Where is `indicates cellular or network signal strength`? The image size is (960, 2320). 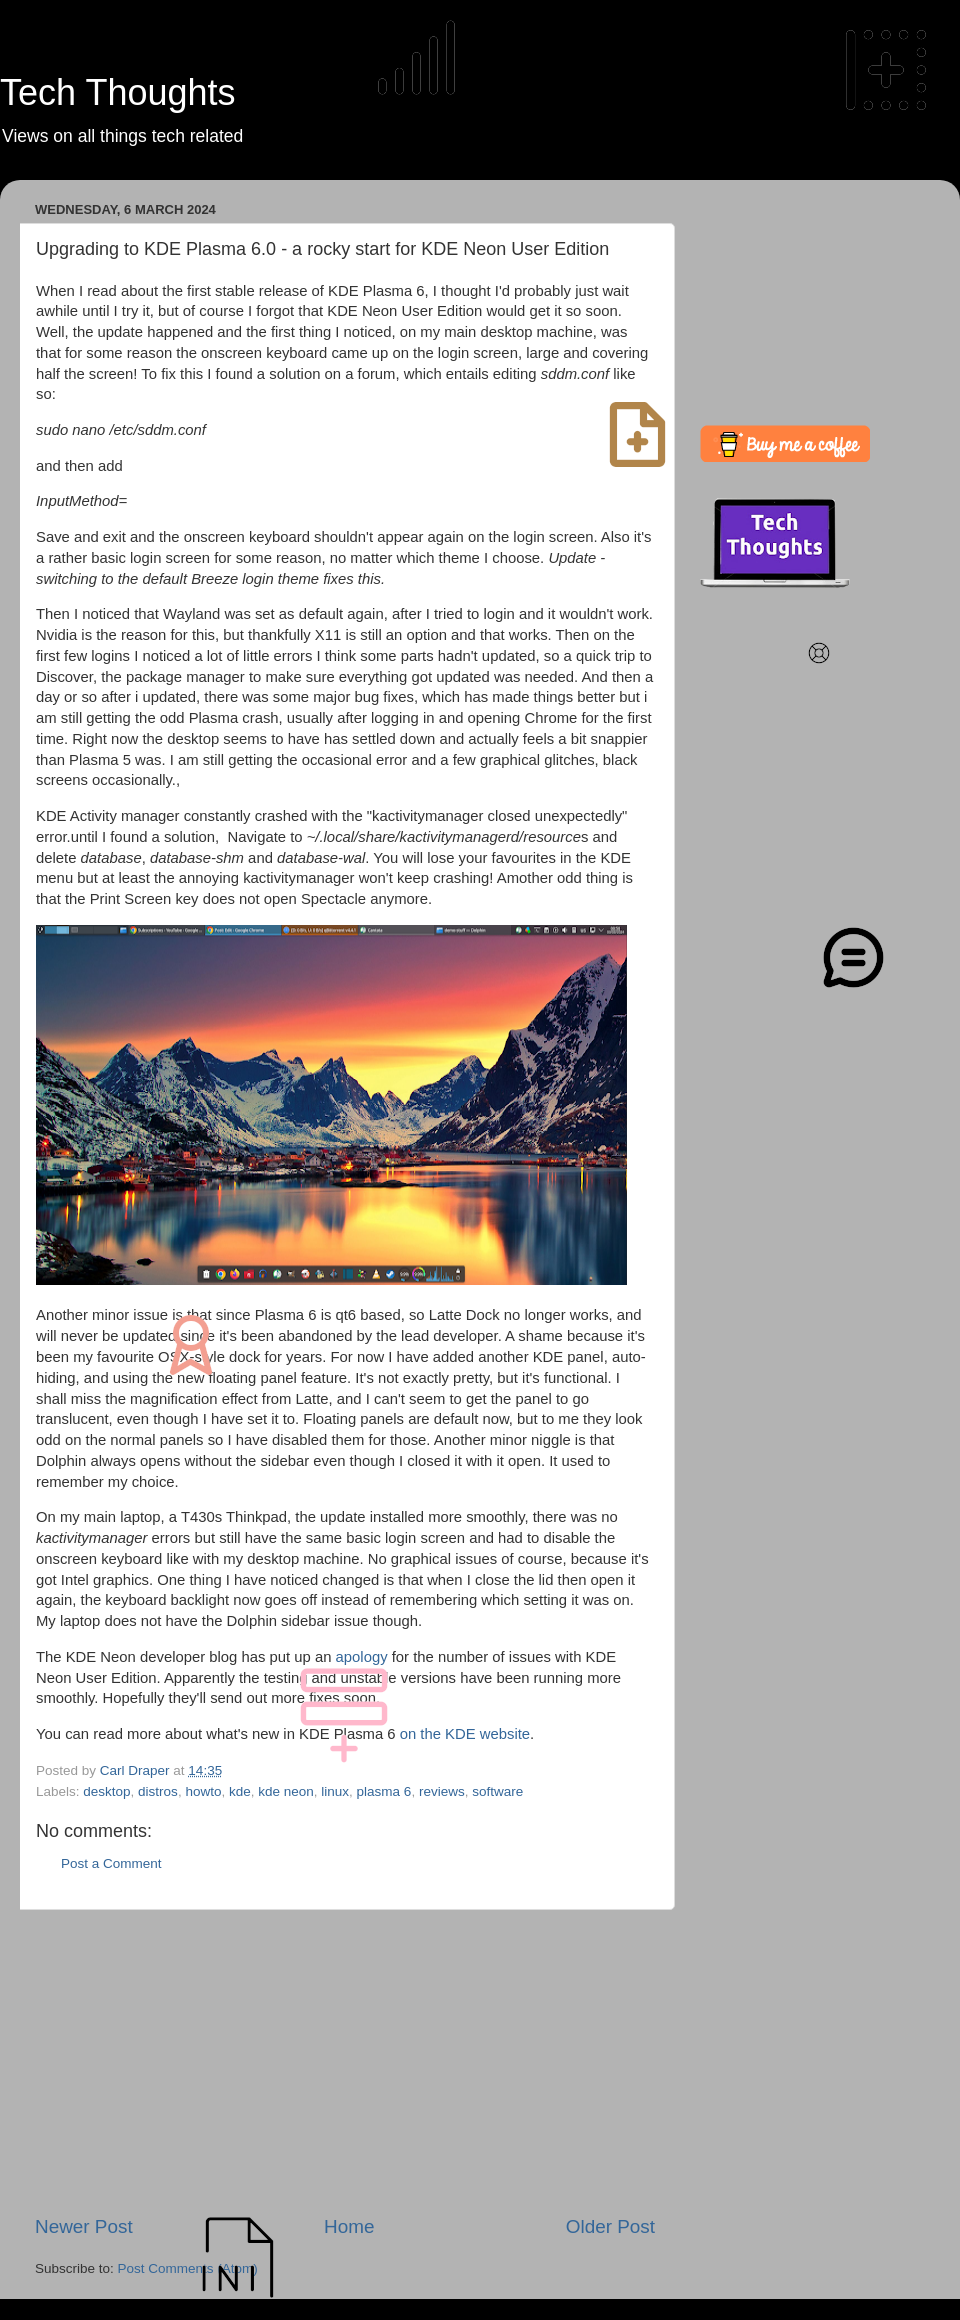 indicates cellular or network signal strength is located at coordinates (416, 57).